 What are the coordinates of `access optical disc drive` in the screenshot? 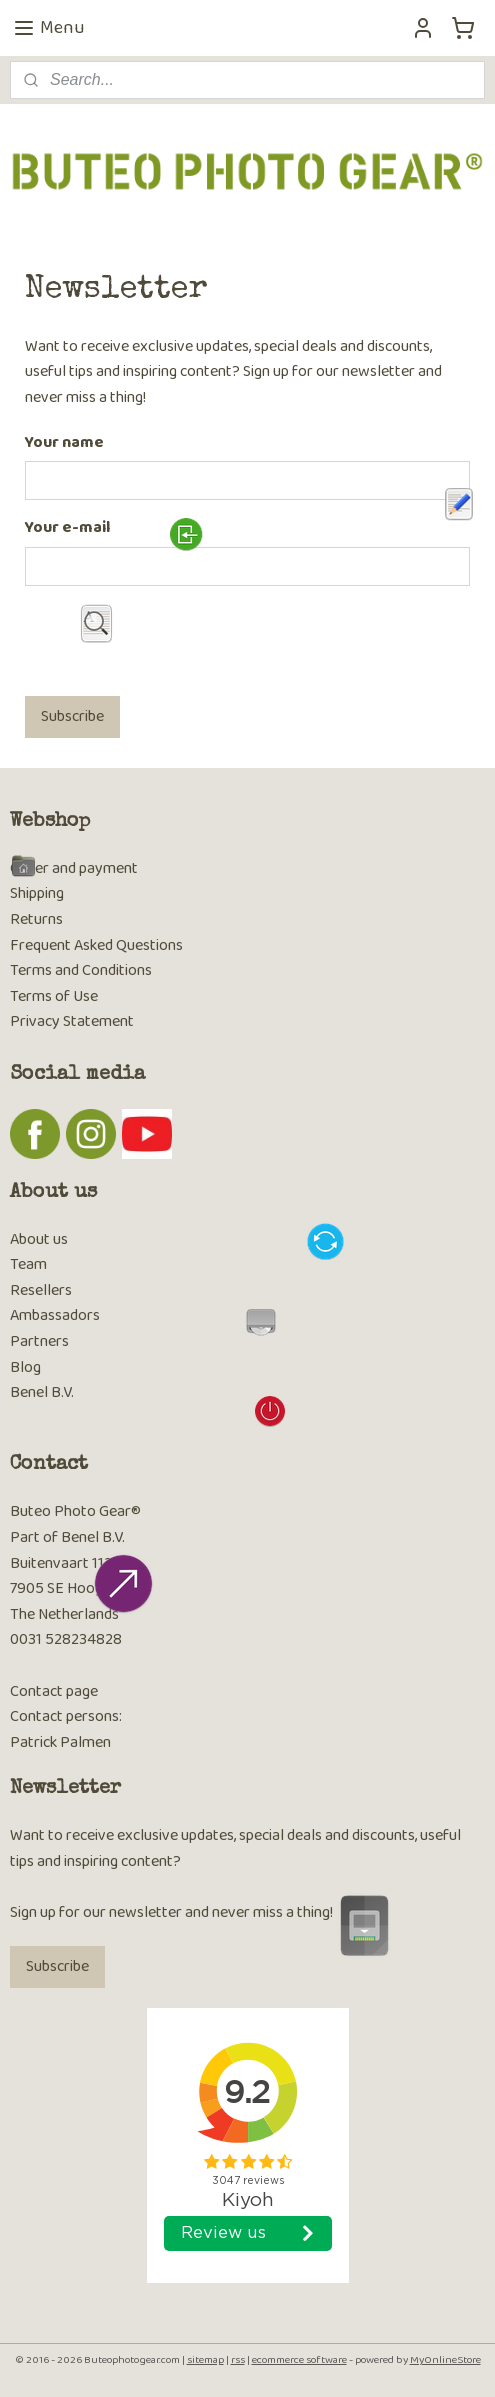 It's located at (261, 1321).